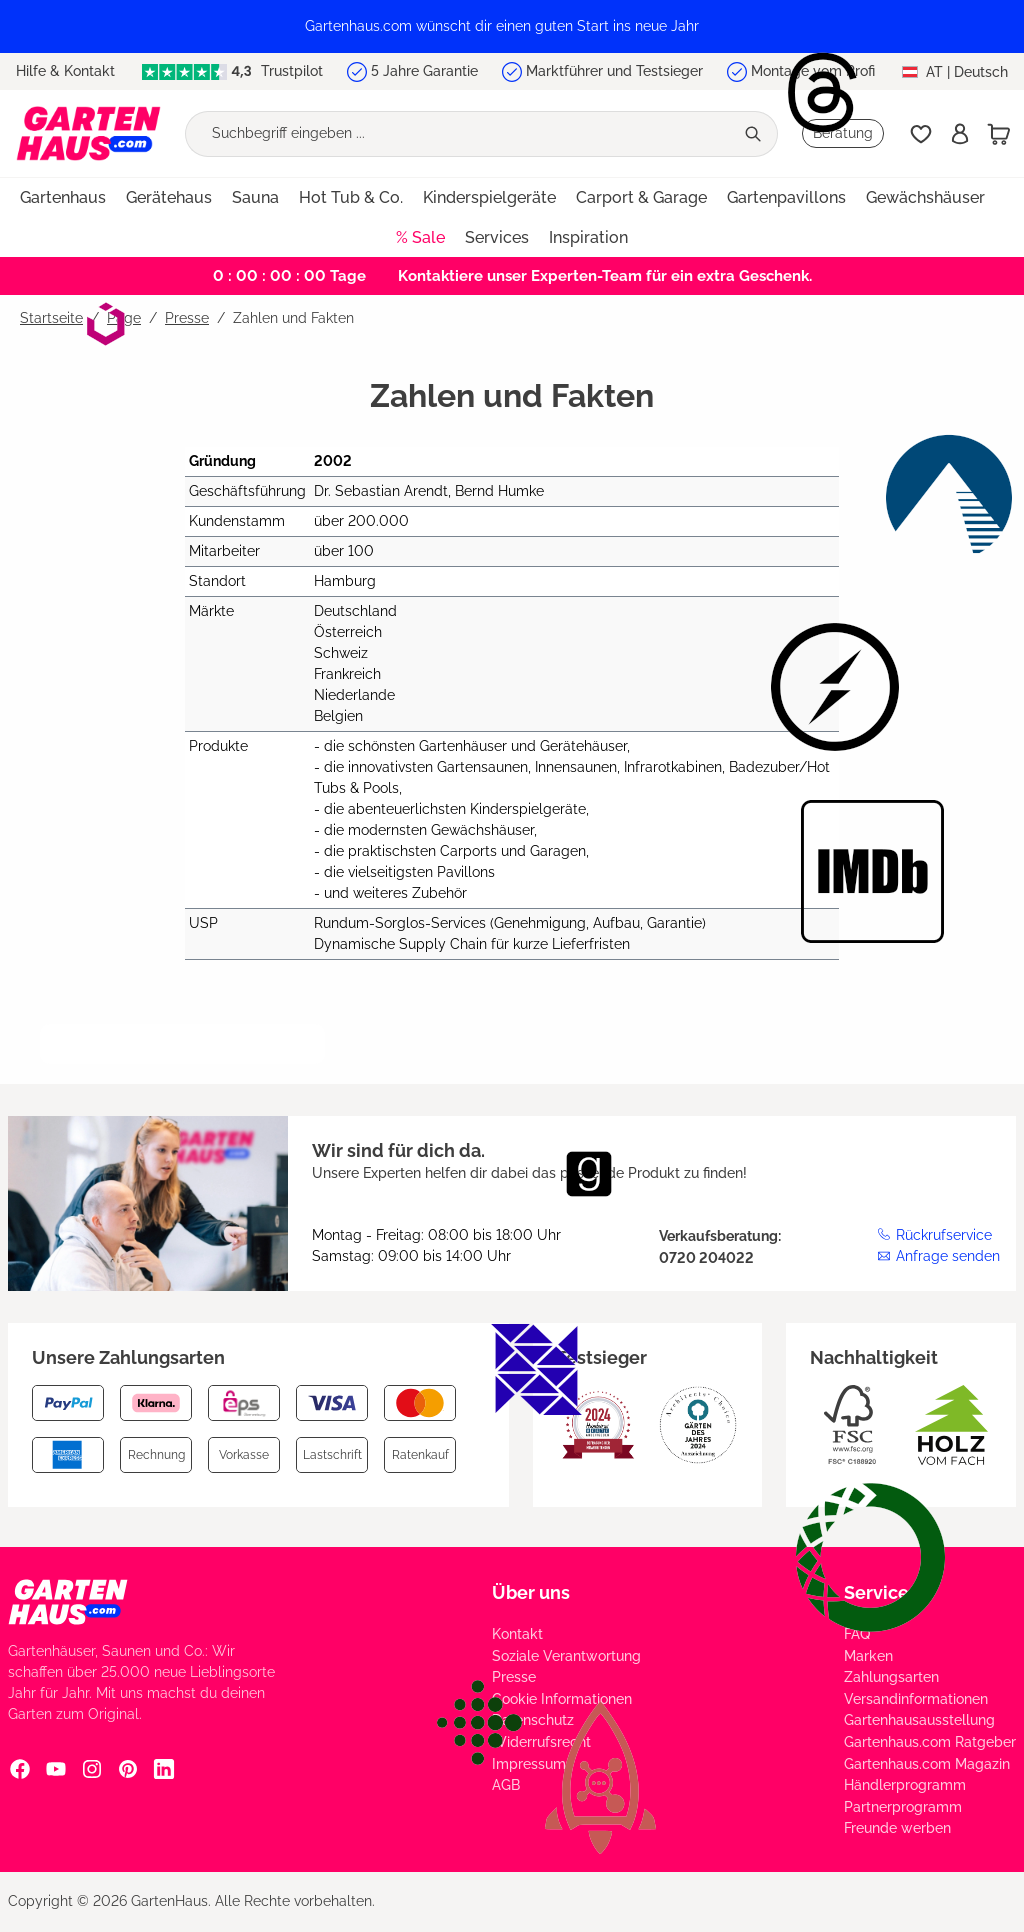  What do you see at coordinates (106, 324) in the screenshot?
I see `UIkit framework logo` at bounding box center [106, 324].